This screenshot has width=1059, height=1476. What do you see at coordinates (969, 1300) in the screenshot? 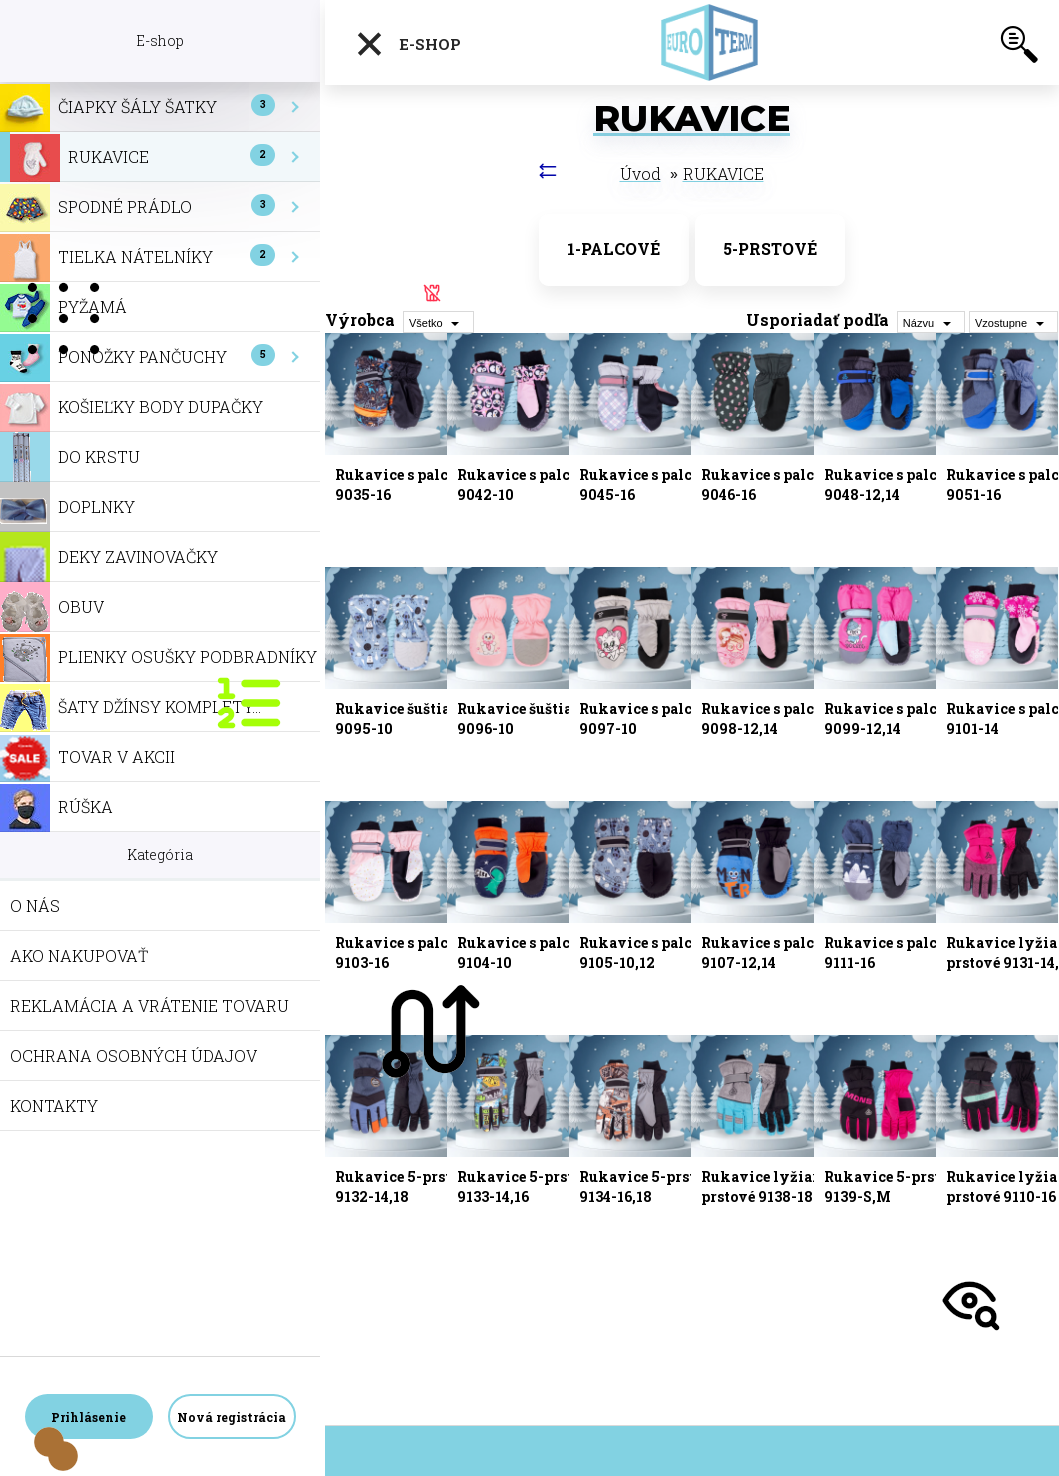
I see `search through viewed or watched items` at bounding box center [969, 1300].